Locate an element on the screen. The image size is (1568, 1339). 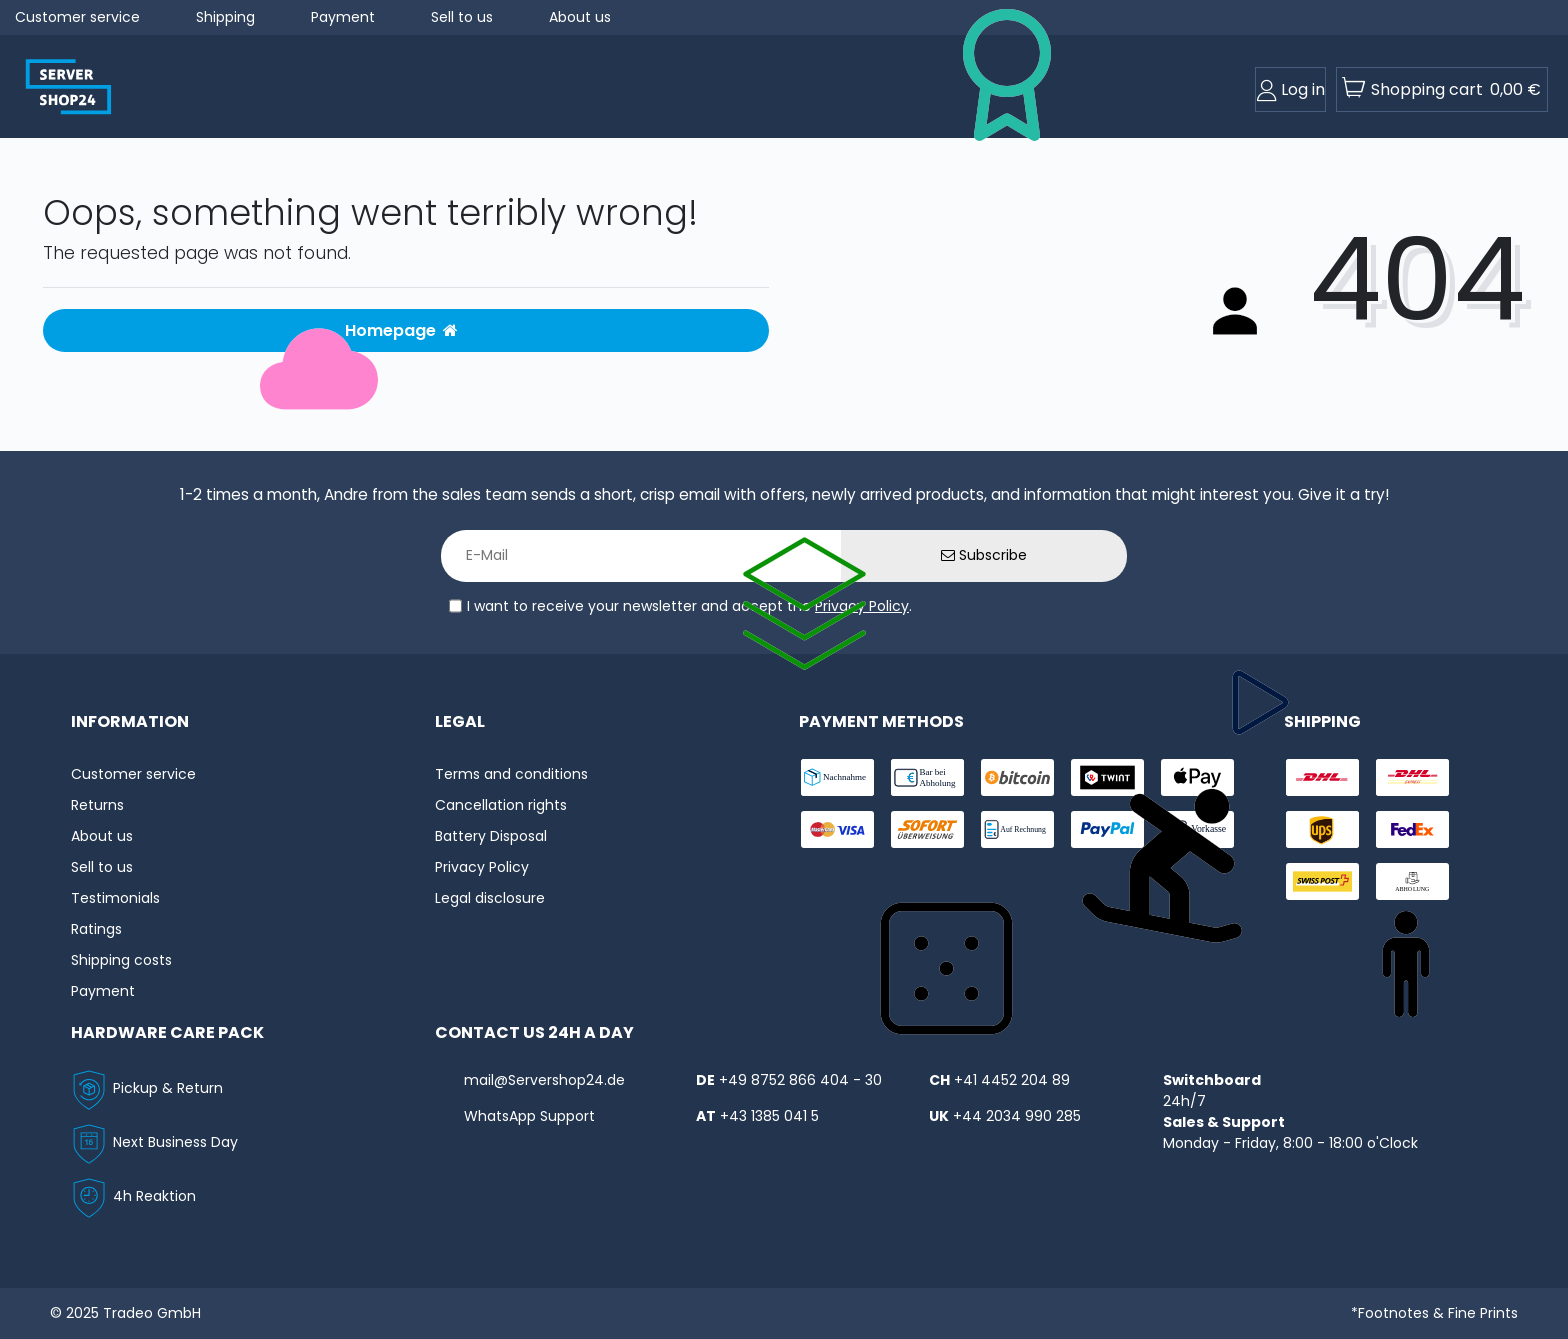
view layers or stacked content is located at coordinates (804, 603).